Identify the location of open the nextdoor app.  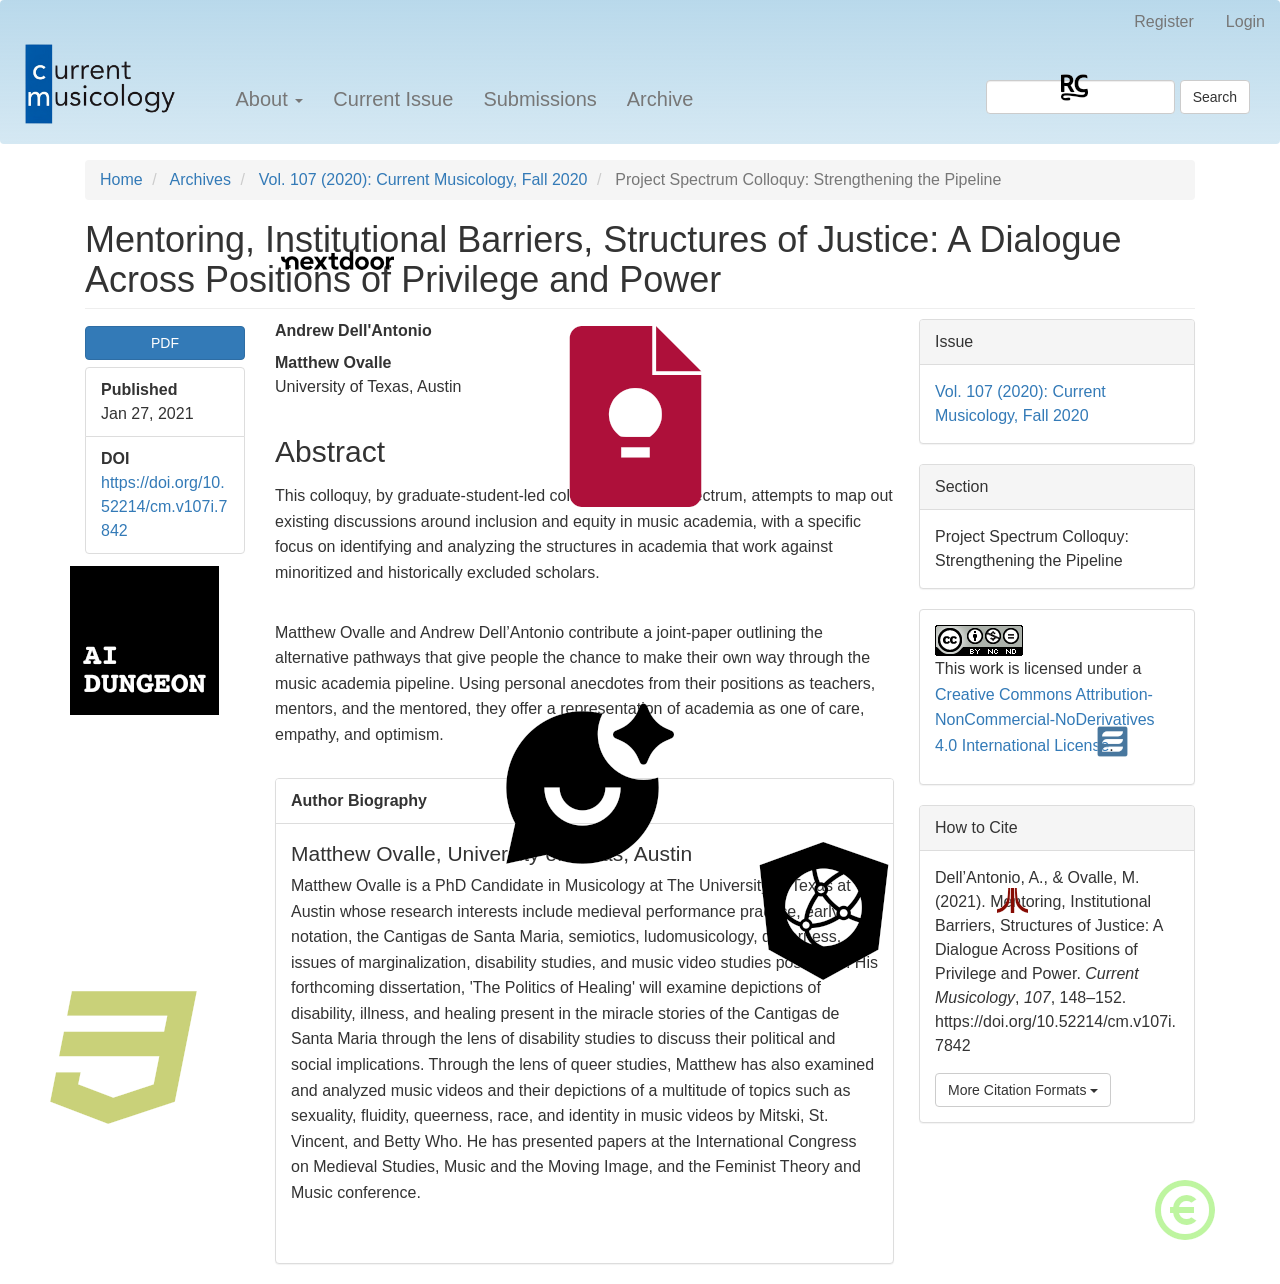
(337, 260).